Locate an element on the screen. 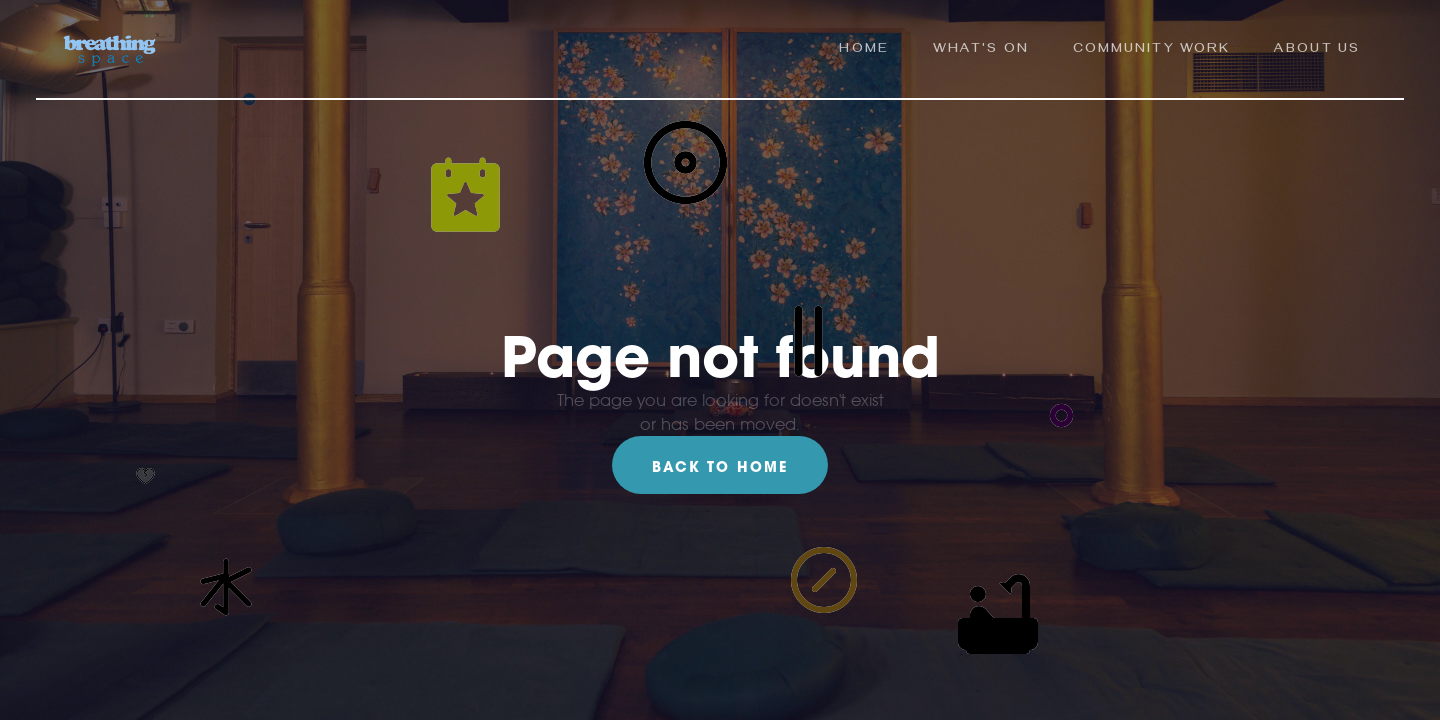 This screenshot has height=720, width=1440. view starred or favorite events is located at coordinates (465, 197).